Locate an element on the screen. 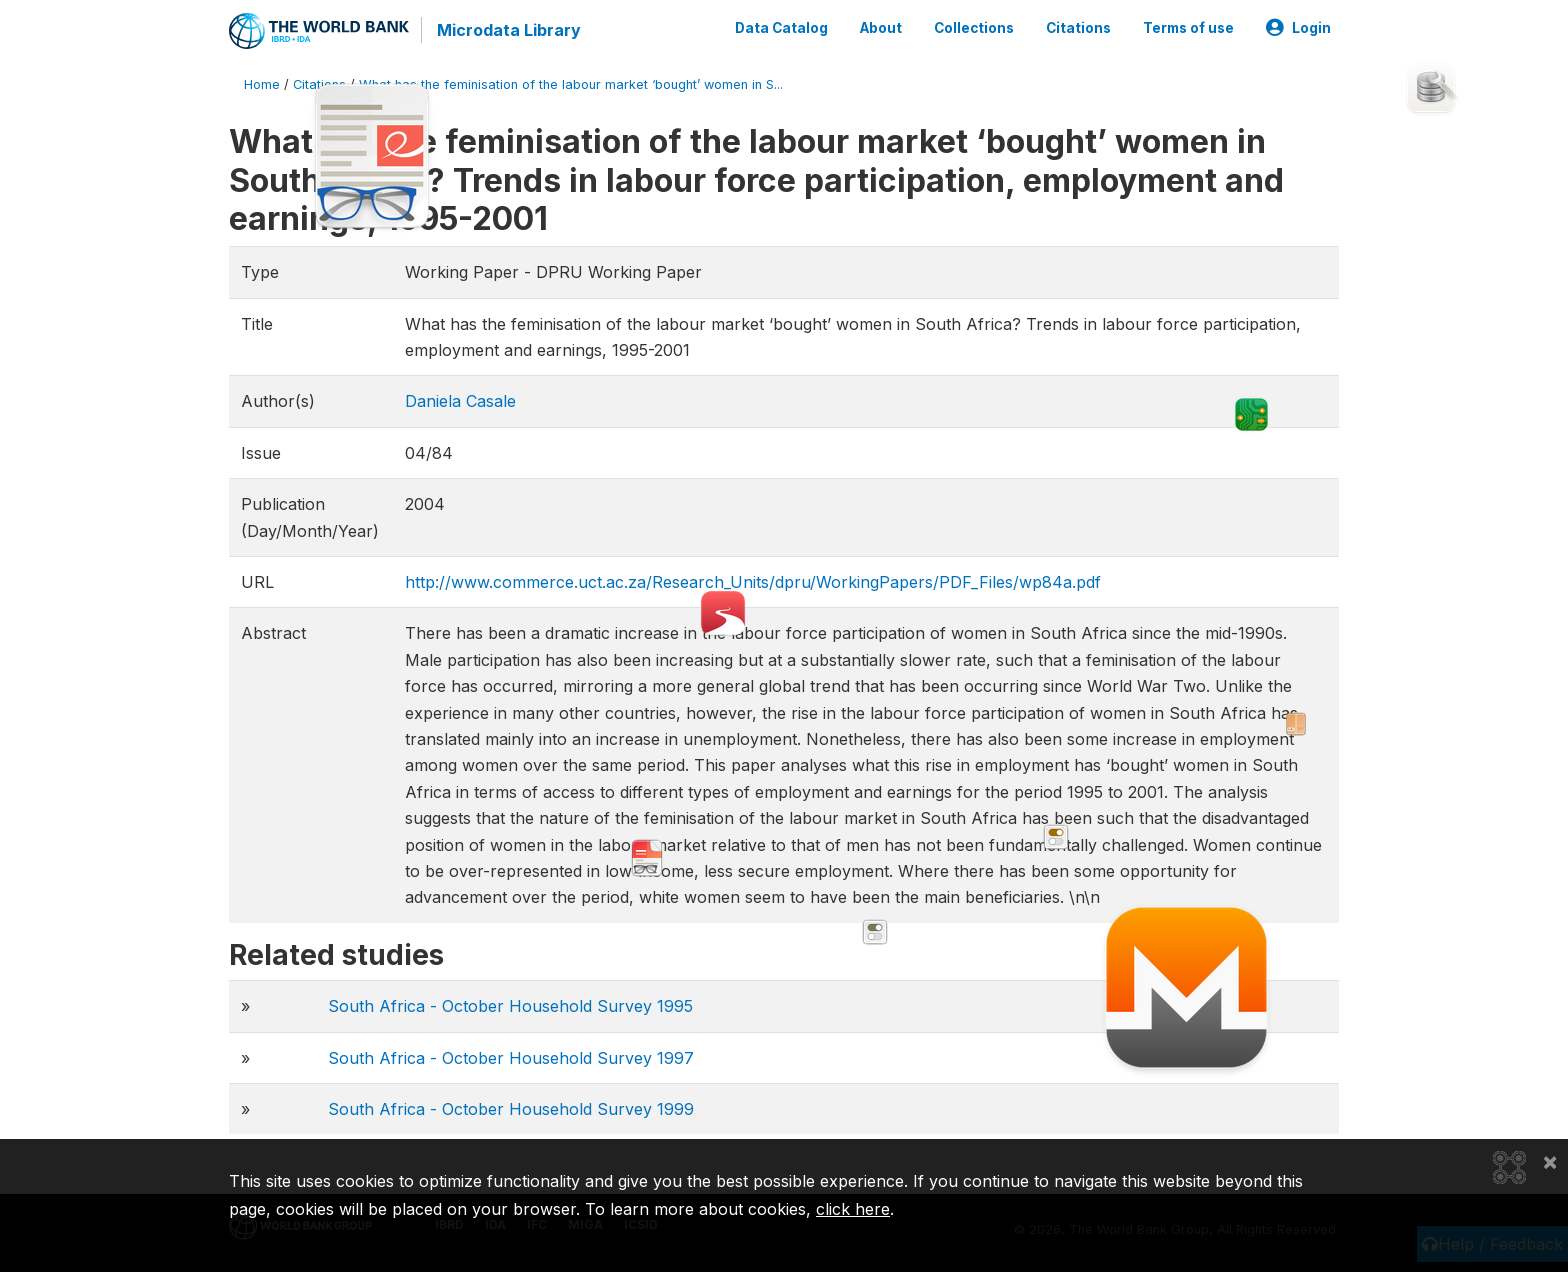 This screenshot has width=1568, height=1272. open pcbnew PCB design application is located at coordinates (1251, 414).